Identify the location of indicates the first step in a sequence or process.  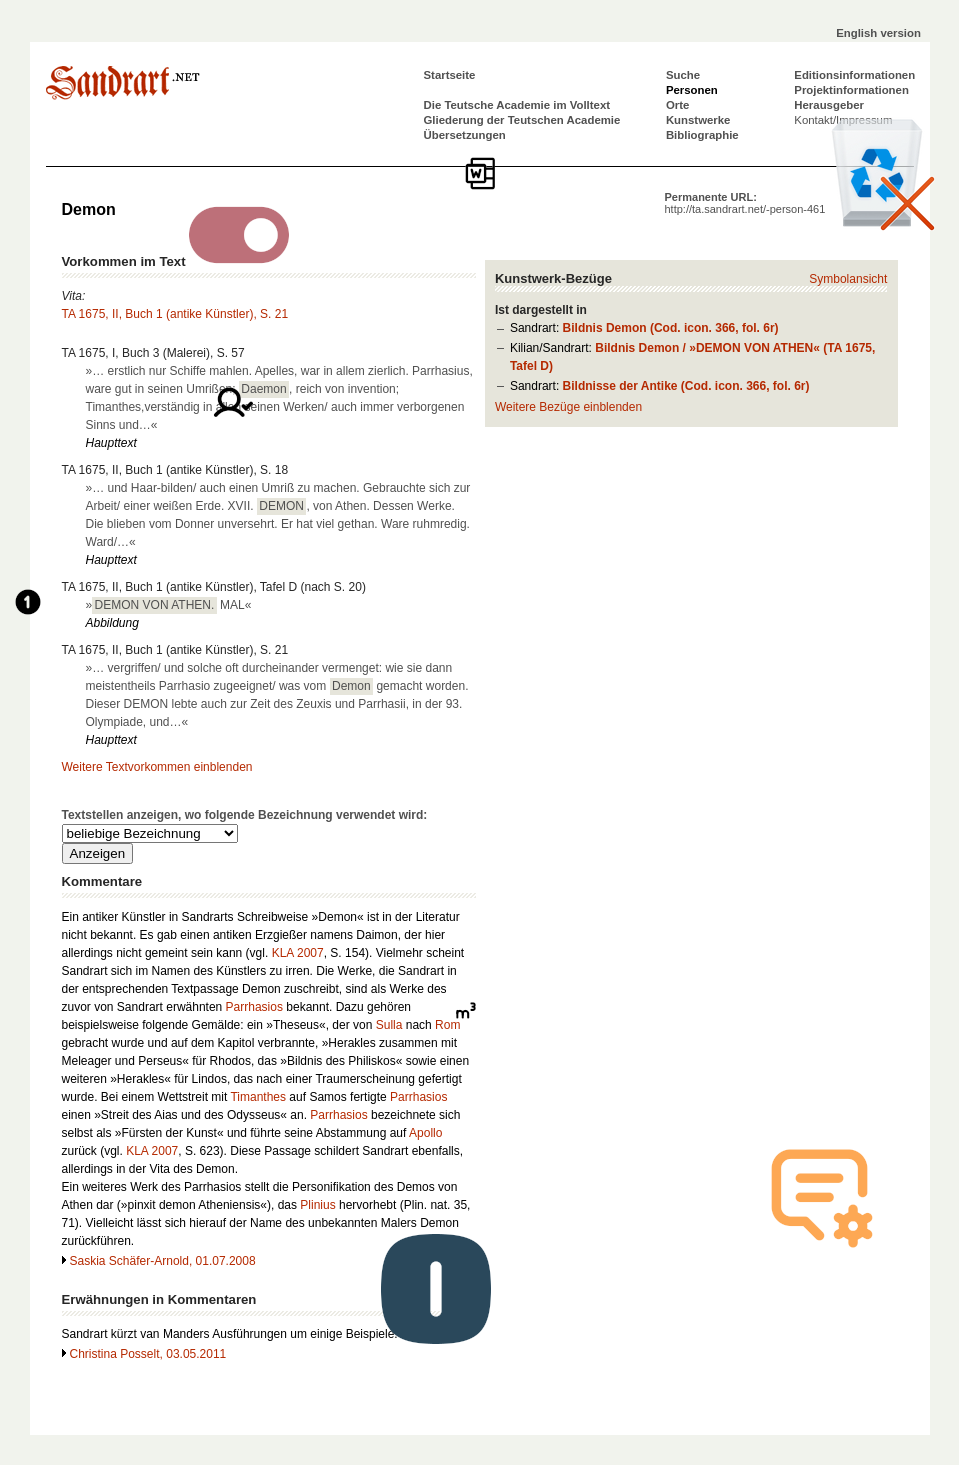
(28, 602).